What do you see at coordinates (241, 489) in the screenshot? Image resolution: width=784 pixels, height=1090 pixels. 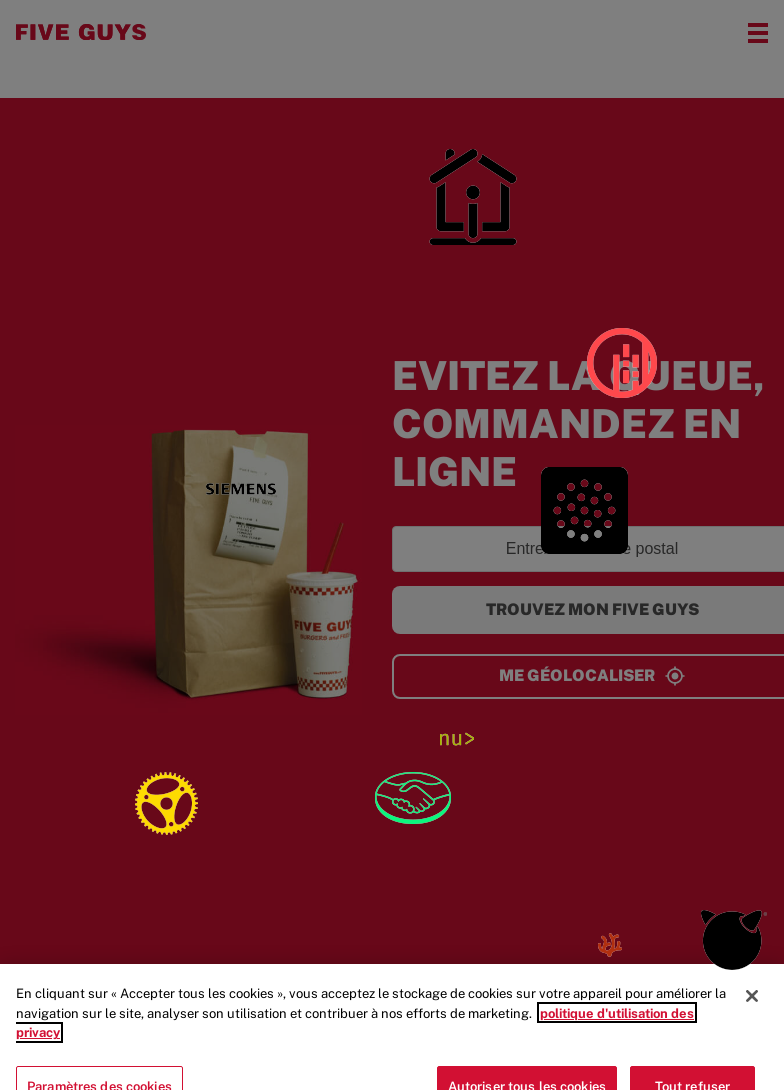 I see `Siemens company logo` at bounding box center [241, 489].